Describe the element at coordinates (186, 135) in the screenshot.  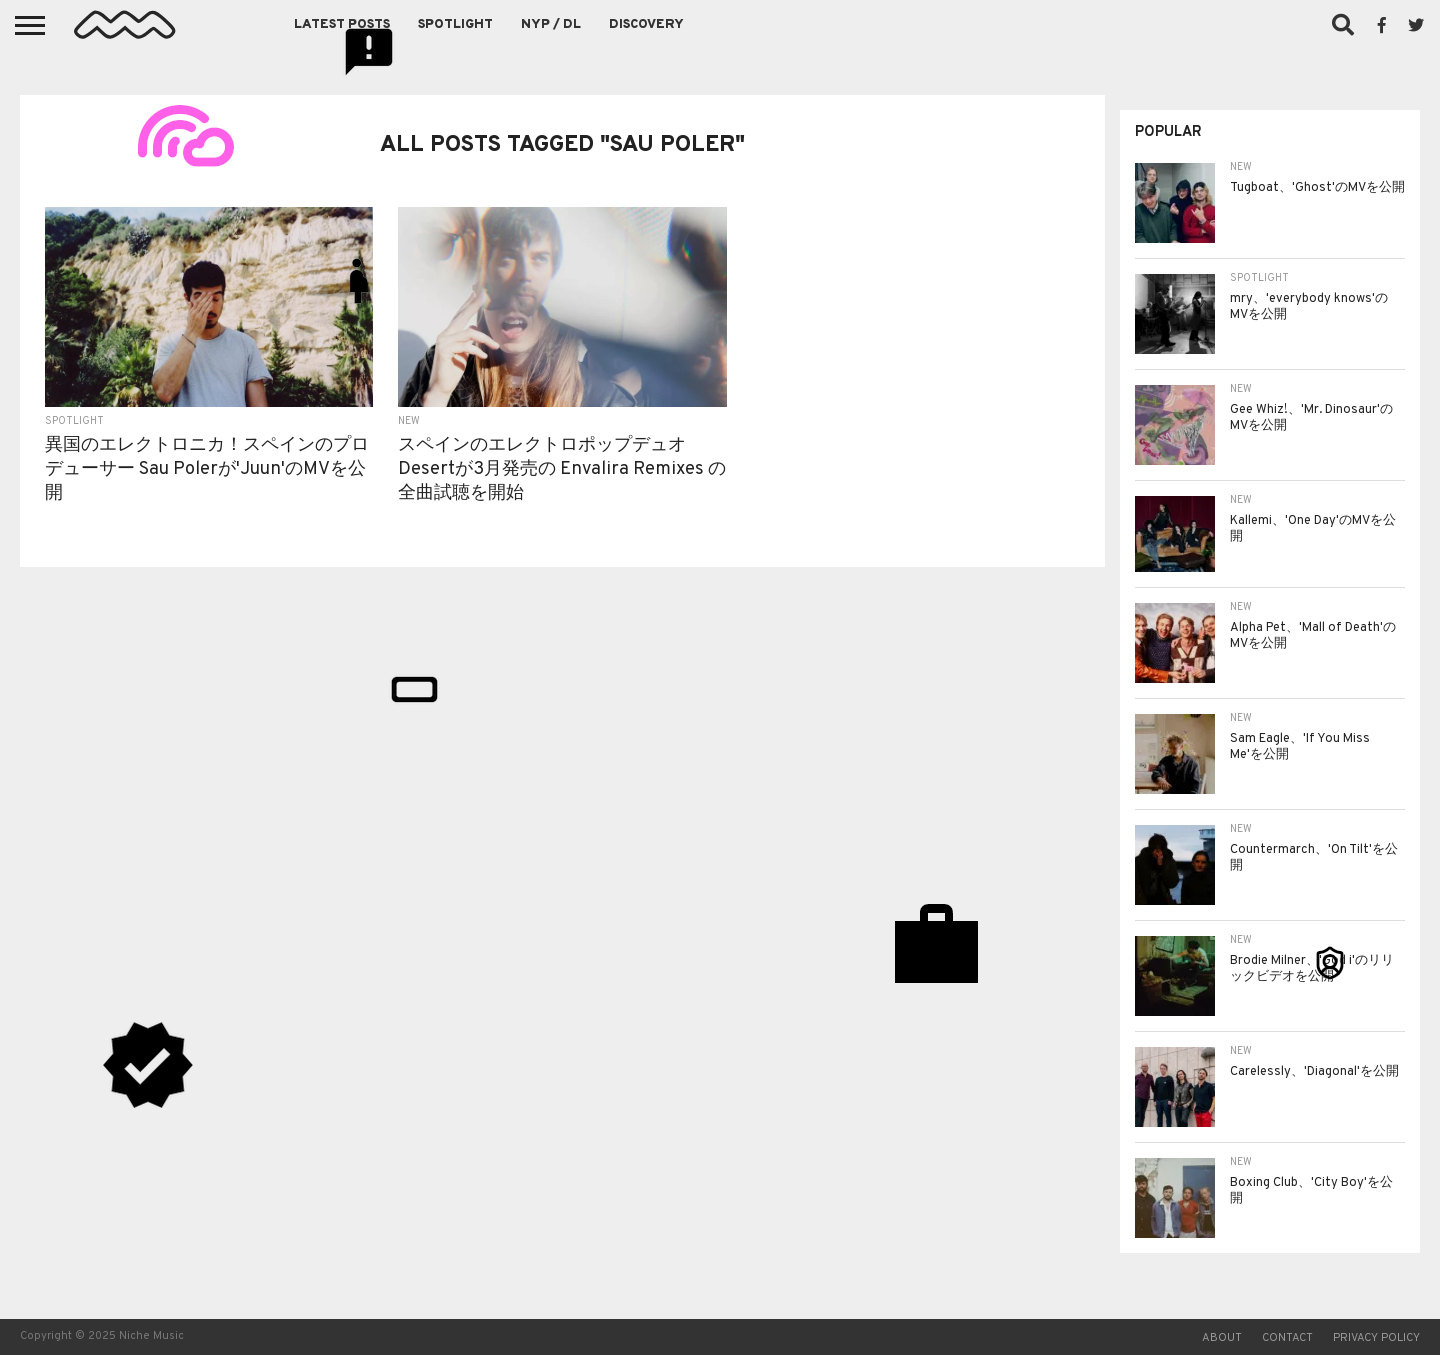
I see `view weather conditions` at that location.